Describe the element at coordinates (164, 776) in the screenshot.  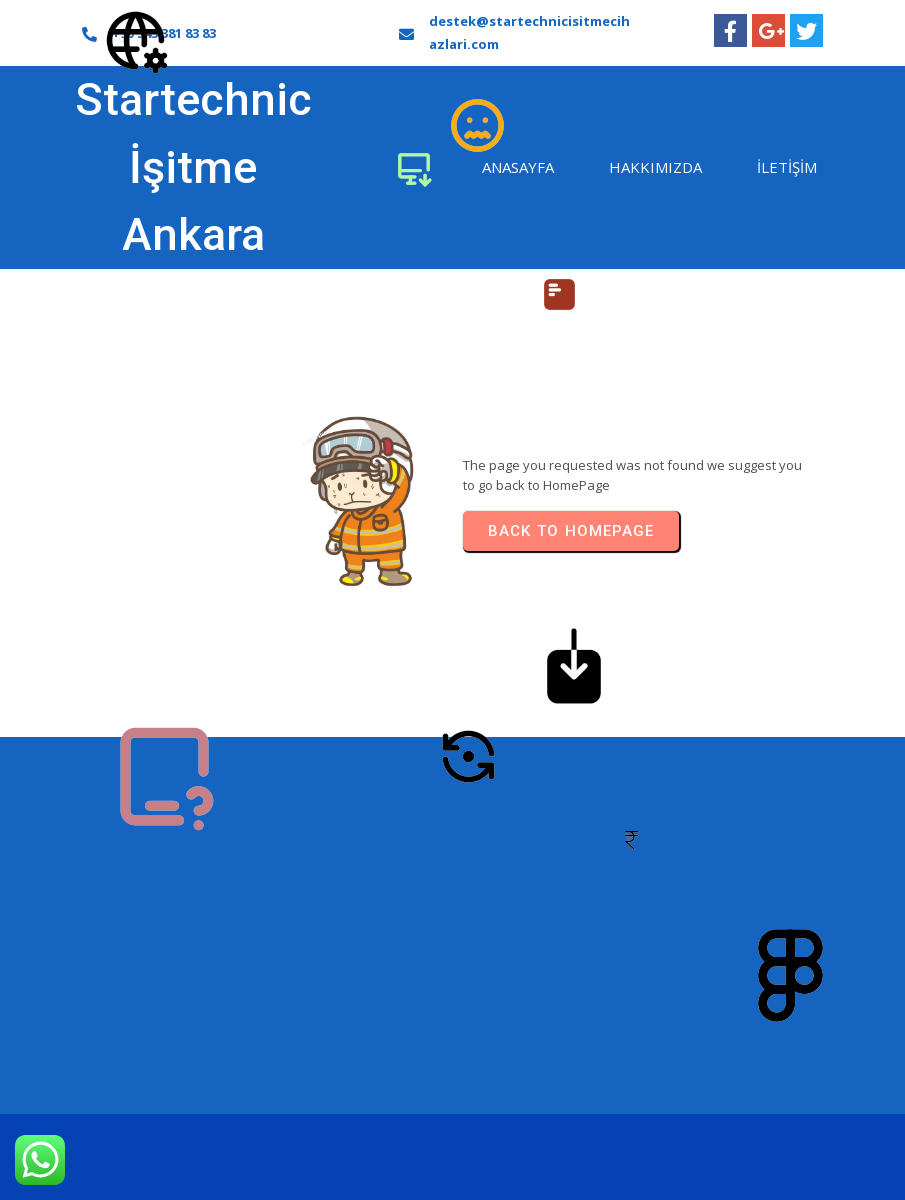
I see `iPad help or troubleshooting` at that location.